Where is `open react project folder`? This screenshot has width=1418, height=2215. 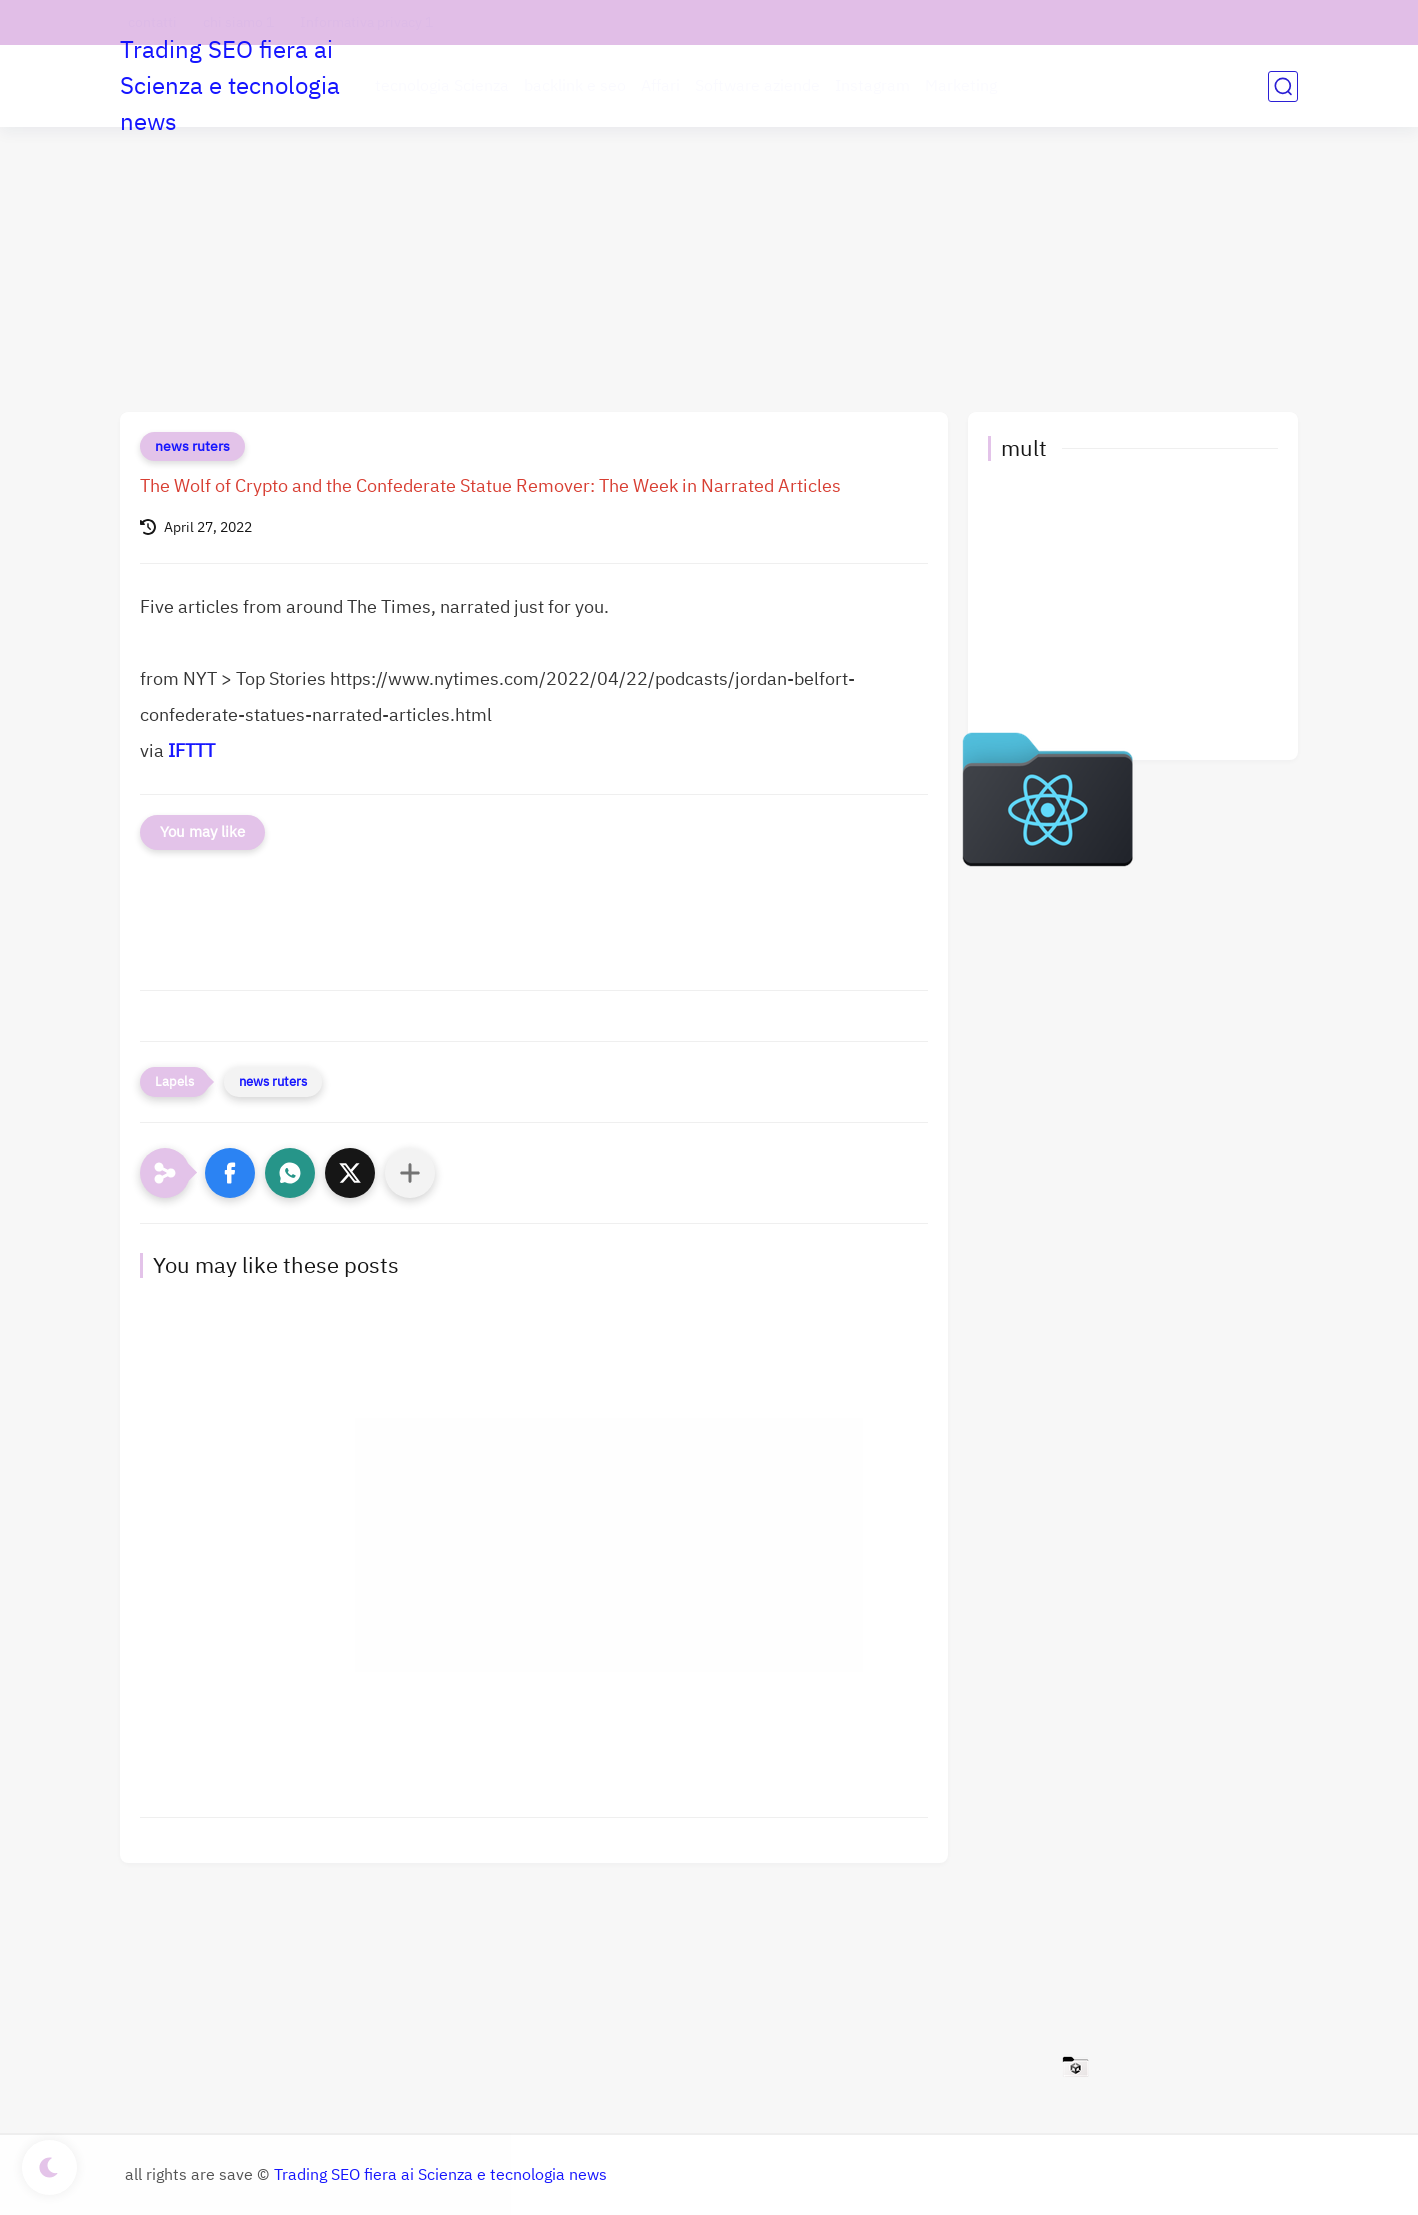
open react project folder is located at coordinates (1047, 804).